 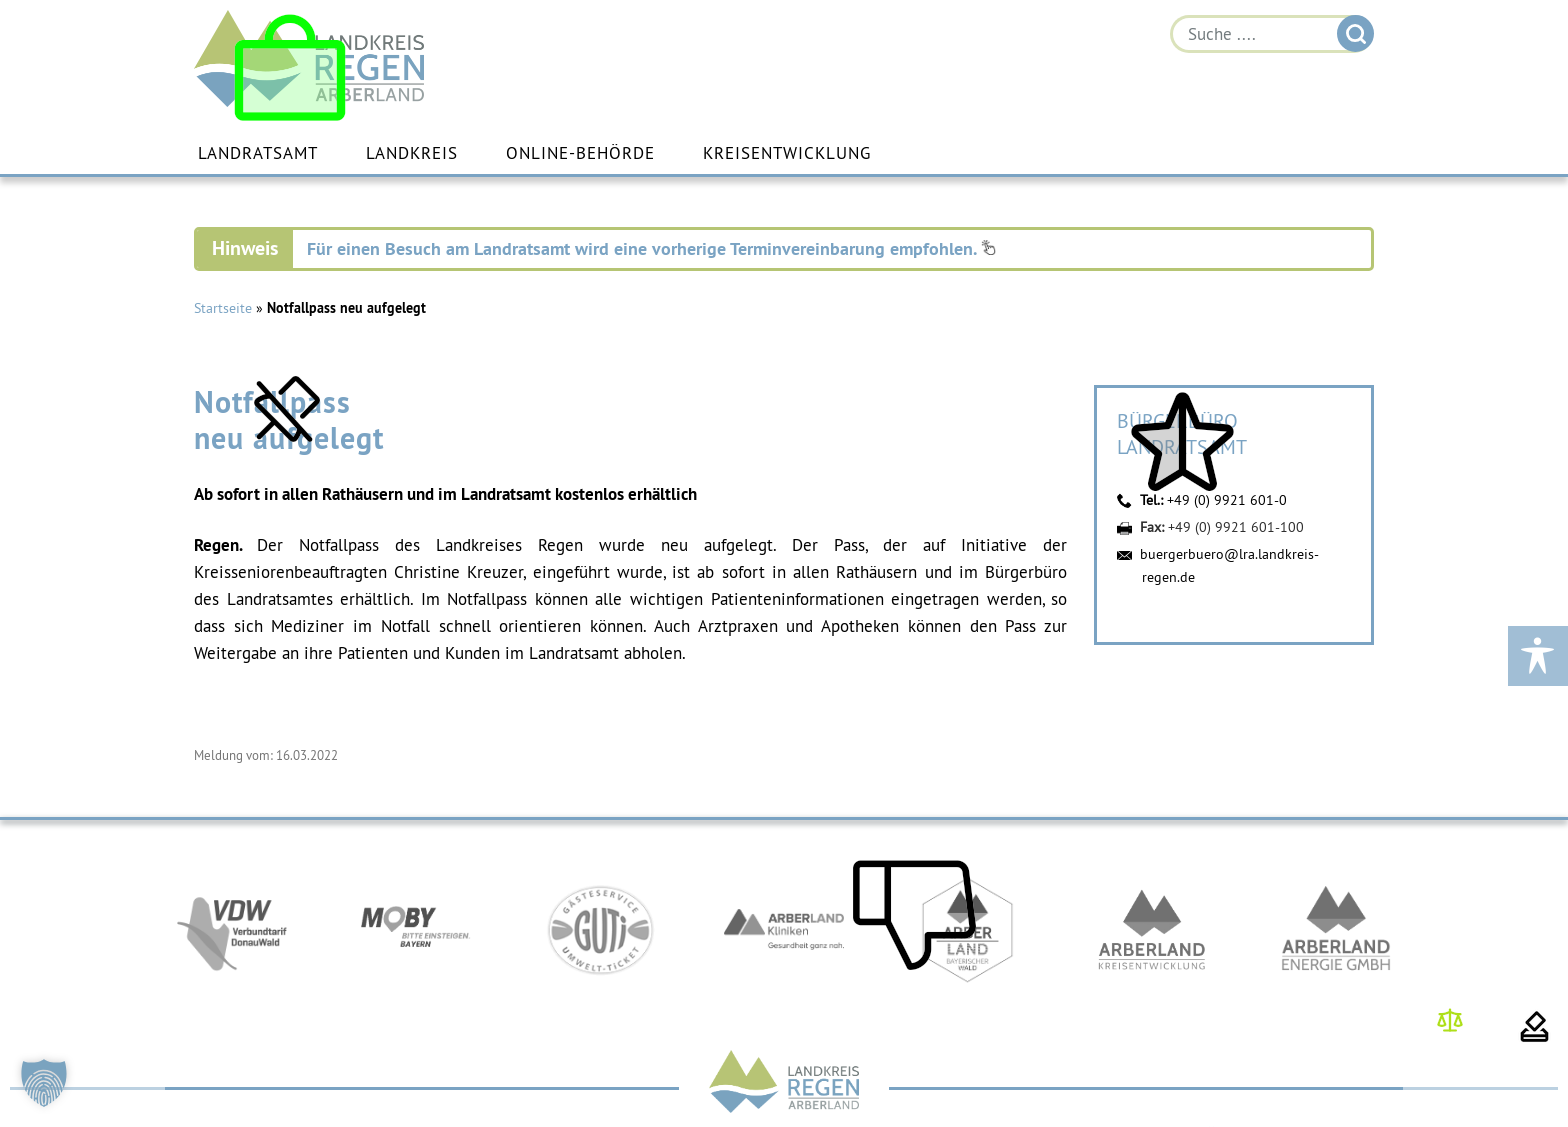 I want to click on dislike or downvote content, so click(x=914, y=908).